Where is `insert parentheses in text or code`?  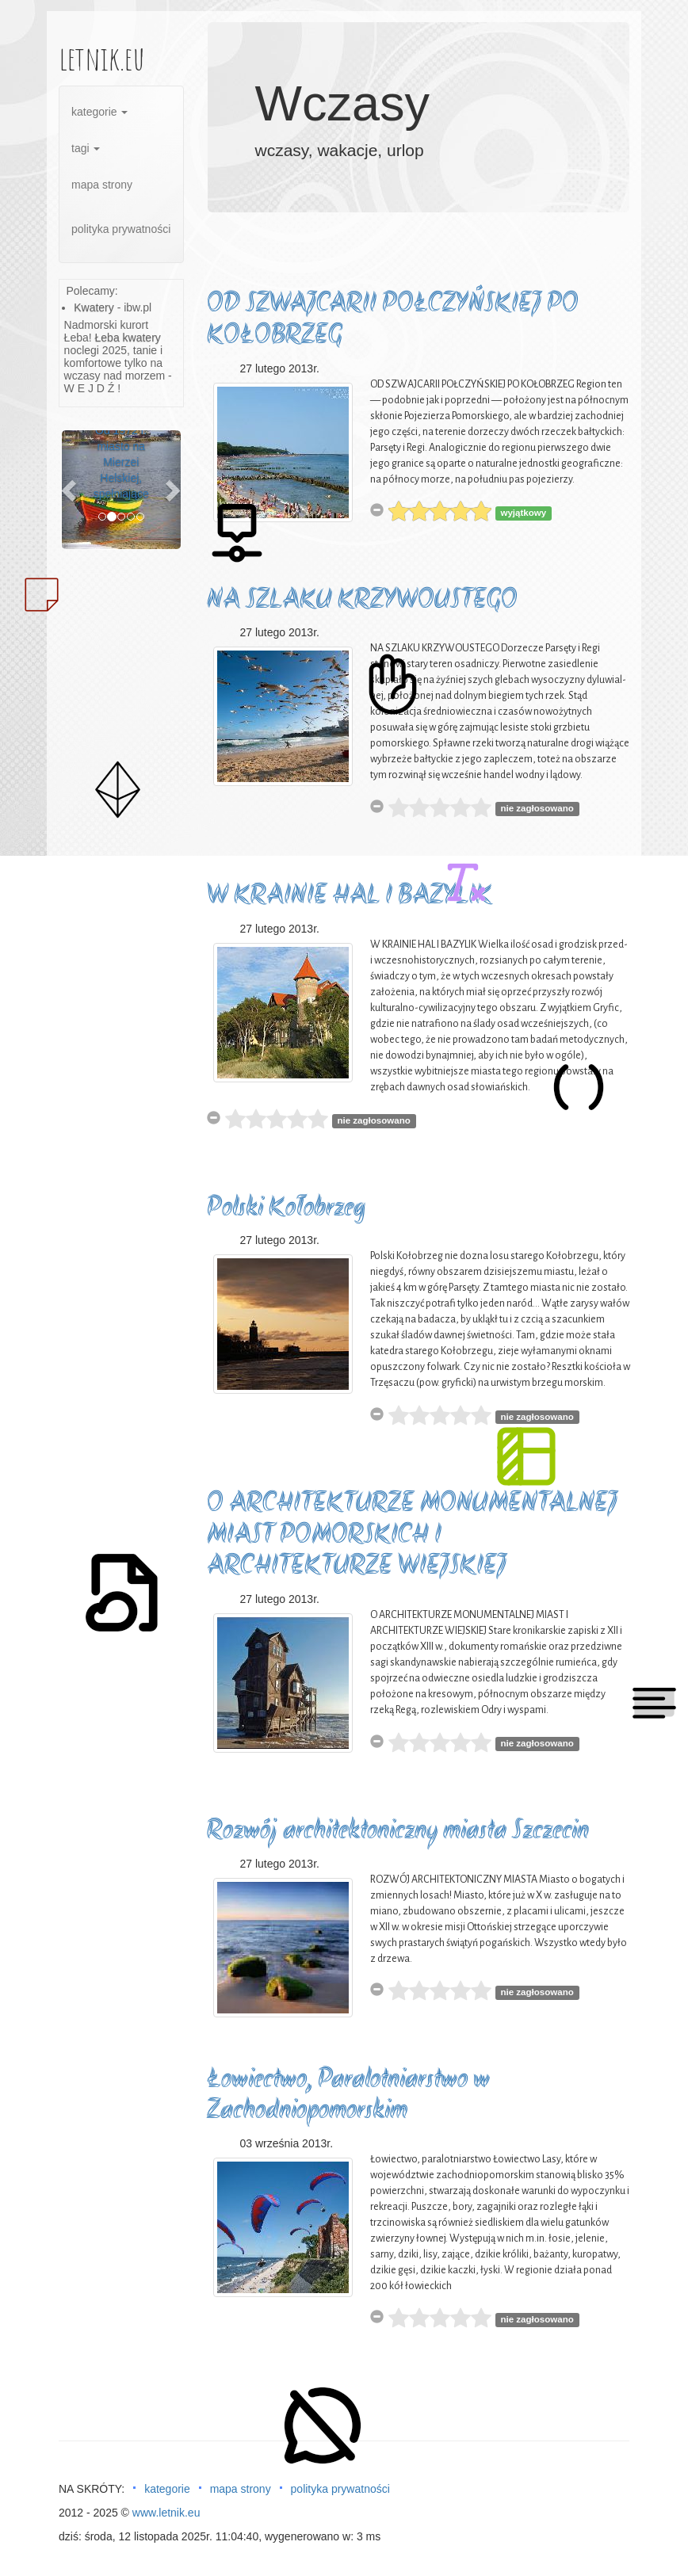 insert parentheses in text or code is located at coordinates (579, 1087).